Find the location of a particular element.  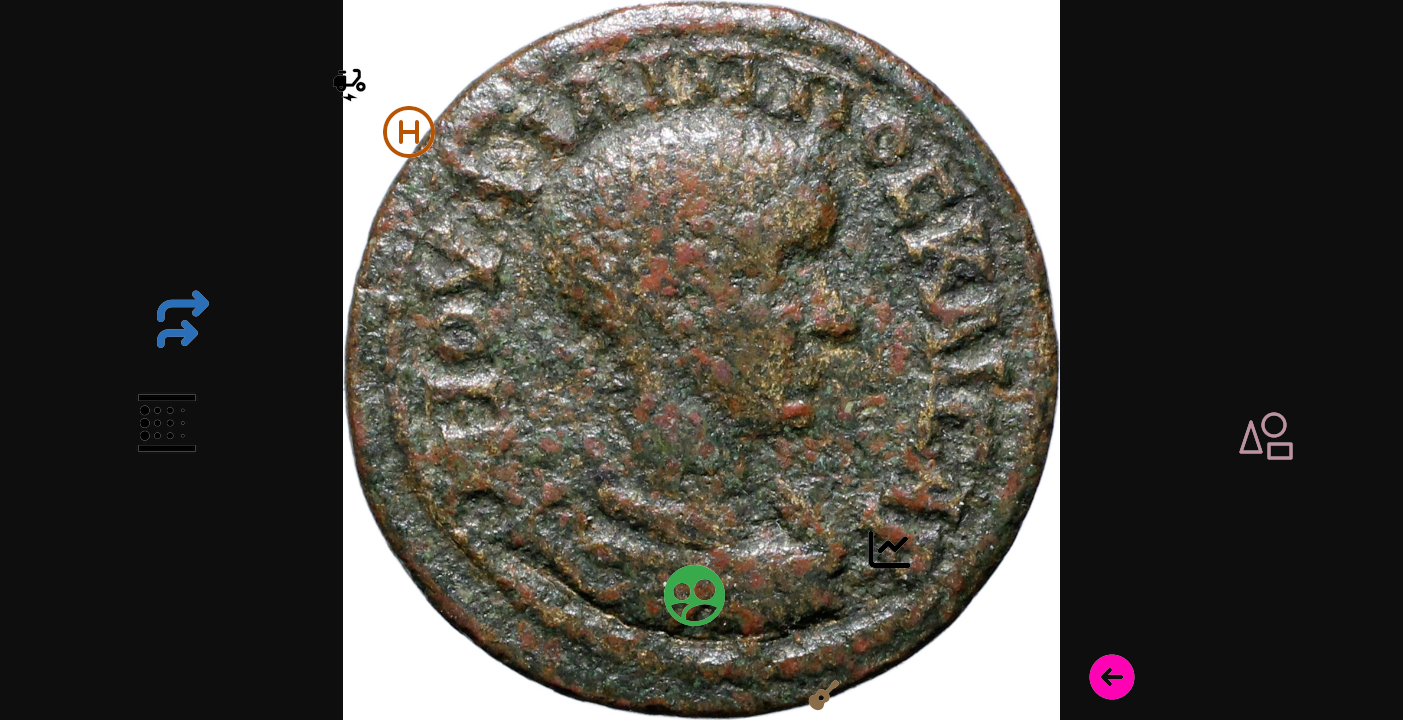

apply linear blur effect to image is located at coordinates (167, 423).